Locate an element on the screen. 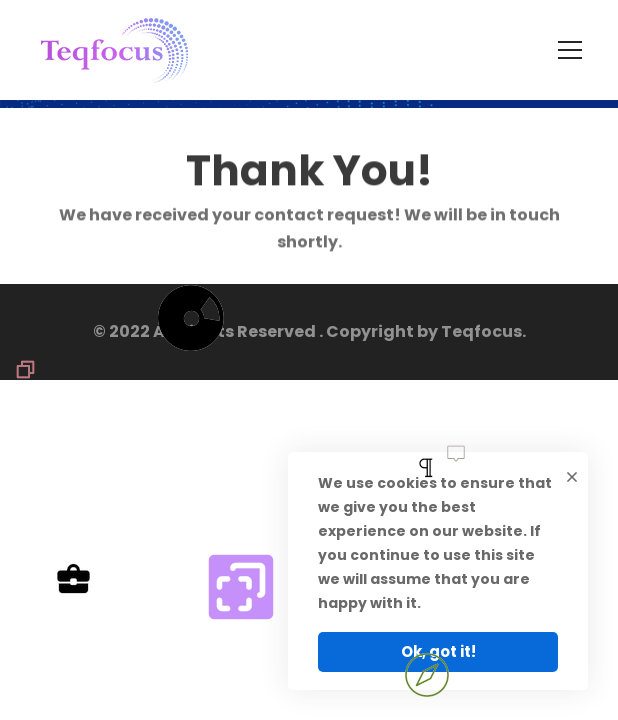 The height and width of the screenshot is (720, 618). toggle whitespace visibility in editor is located at coordinates (426, 468).